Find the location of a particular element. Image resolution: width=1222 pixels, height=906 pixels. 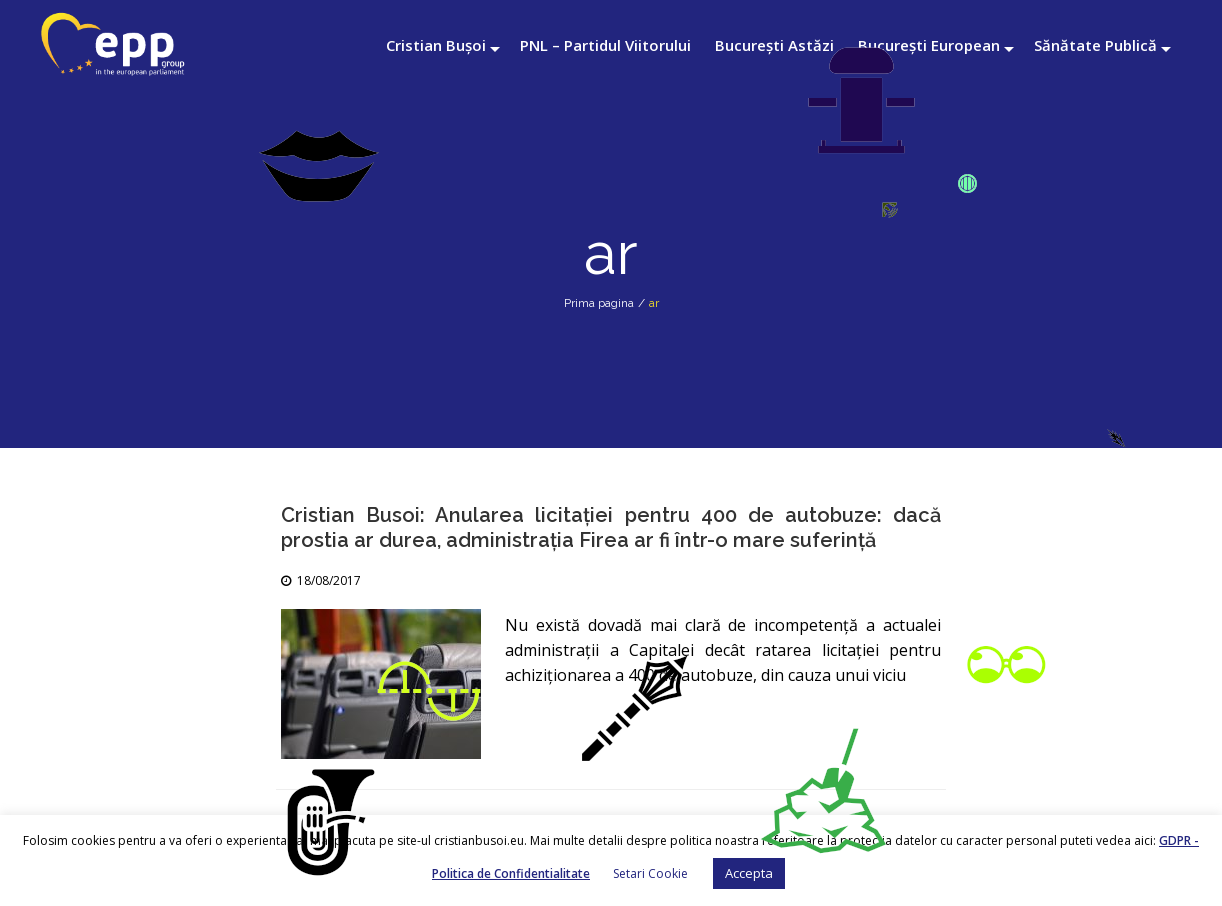

select flanged mace as equipped weapon is located at coordinates (635, 707).